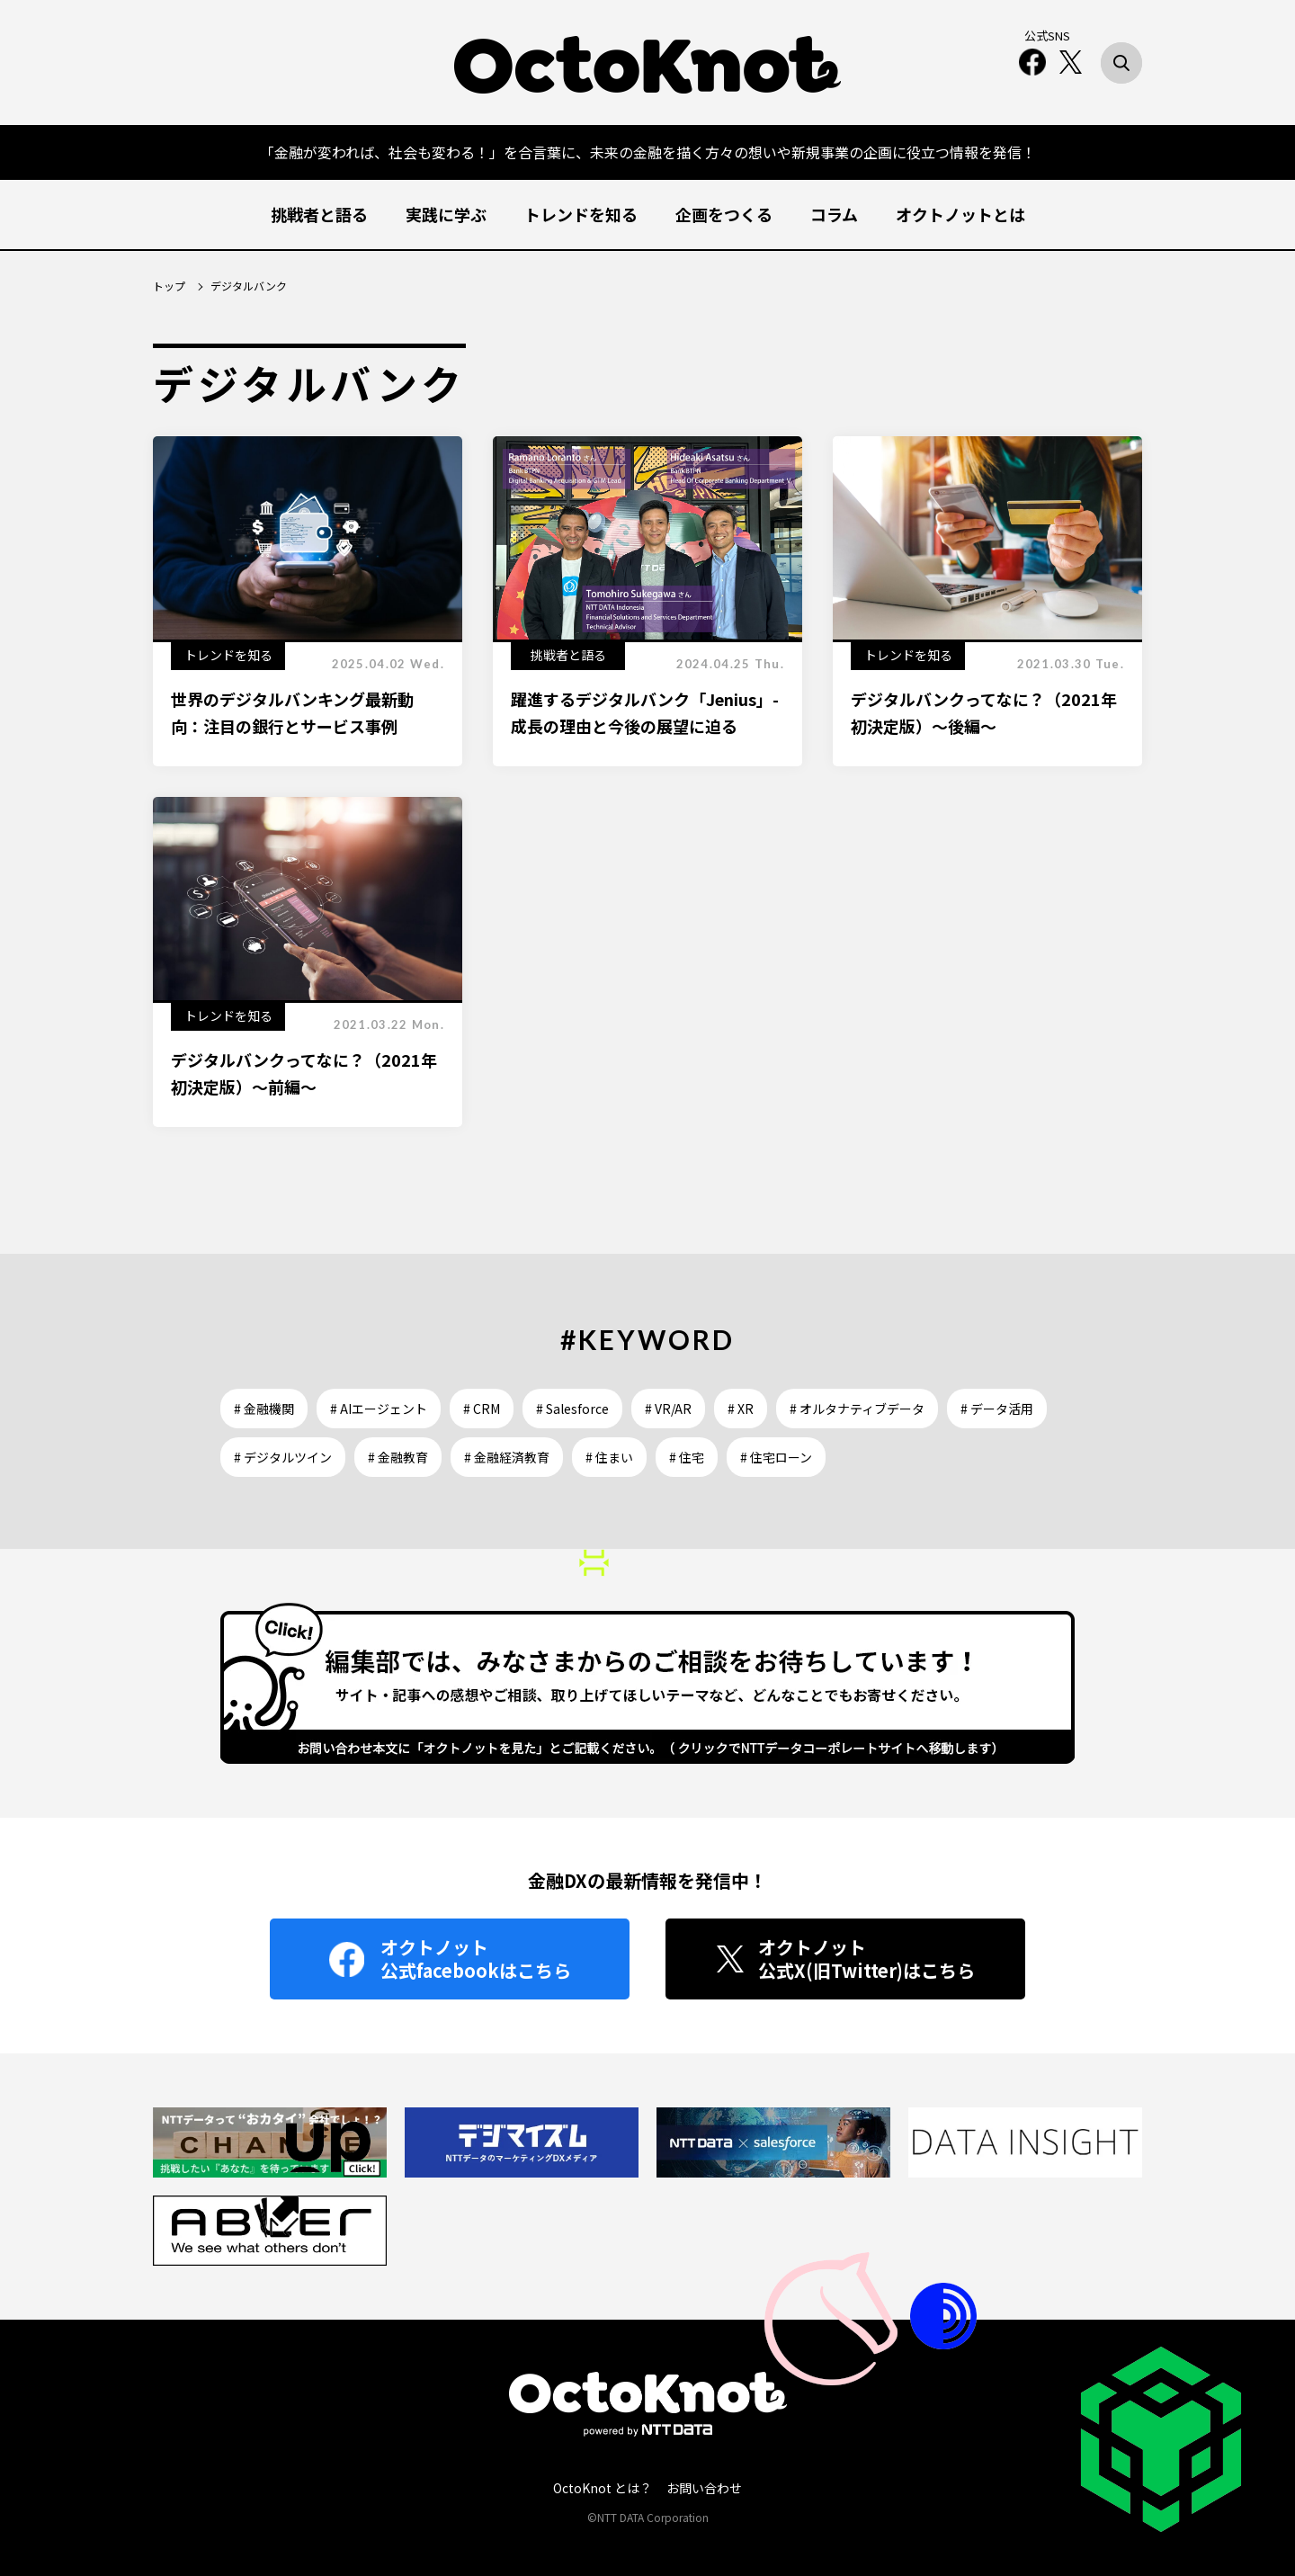 This screenshot has height=2576, width=1295. What do you see at coordinates (831, 2319) in the screenshot?
I see `open the lichess chess platform` at bounding box center [831, 2319].